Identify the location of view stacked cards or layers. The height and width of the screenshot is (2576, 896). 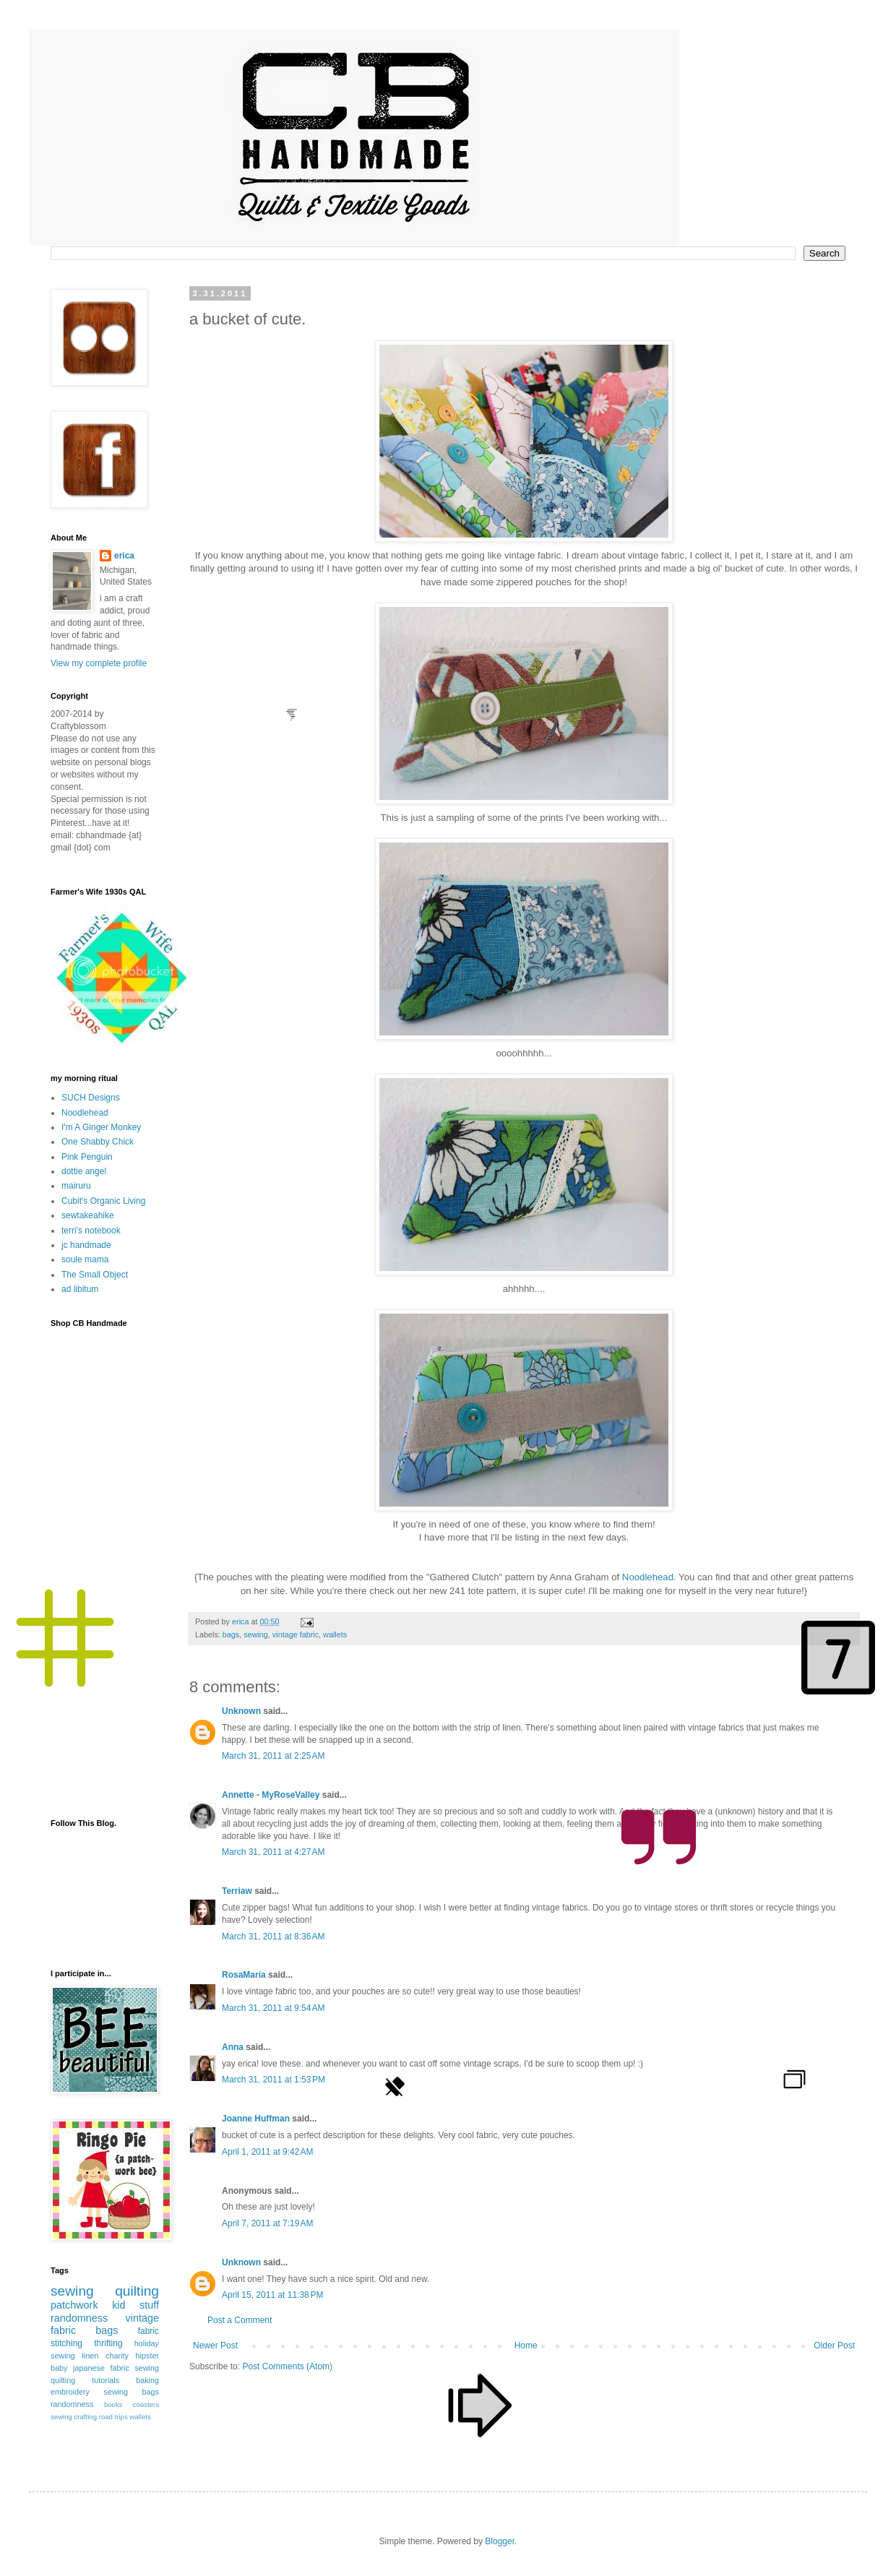
(794, 2079).